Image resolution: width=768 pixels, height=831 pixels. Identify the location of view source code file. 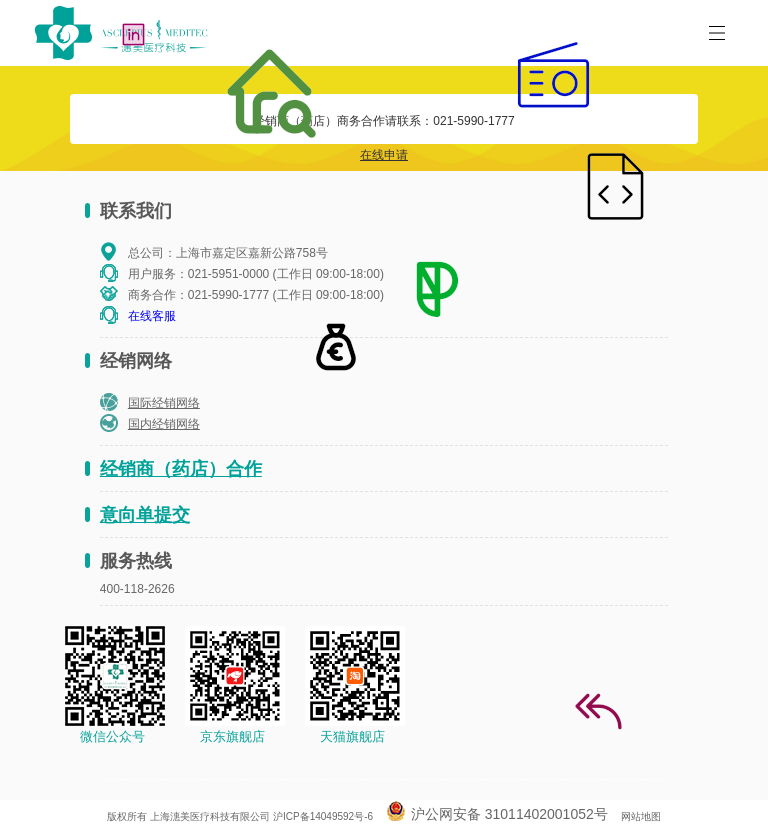
(615, 186).